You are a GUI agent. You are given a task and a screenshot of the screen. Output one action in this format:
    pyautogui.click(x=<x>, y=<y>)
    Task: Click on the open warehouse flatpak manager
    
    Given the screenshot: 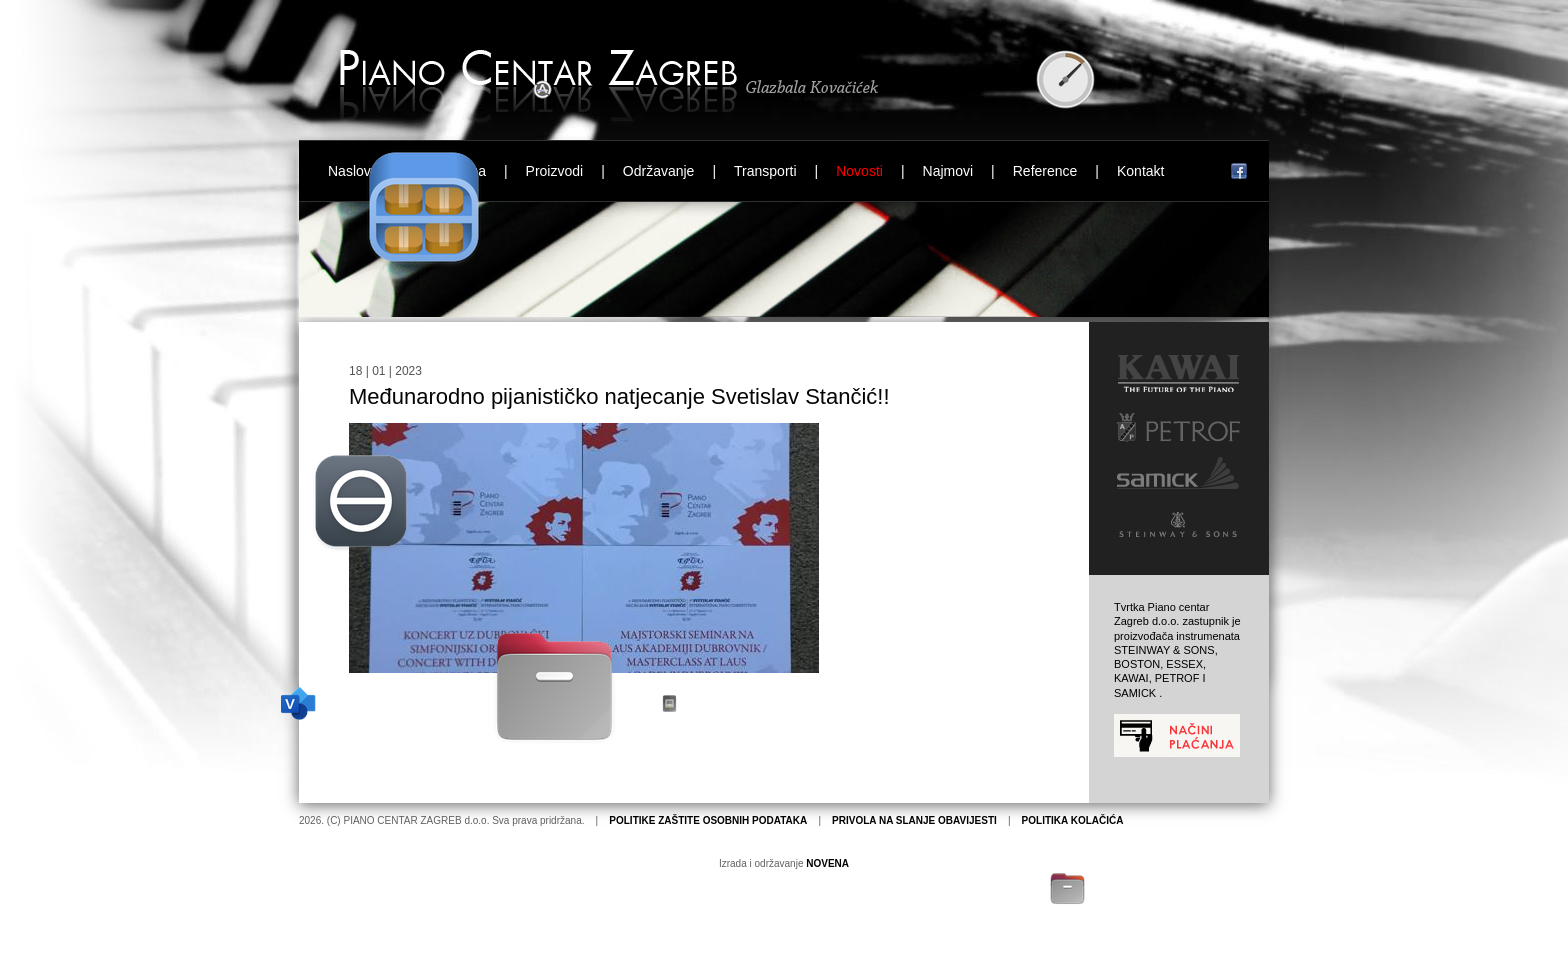 What is the action you would take?
    pyautogui.click(x=424, y=207)
    